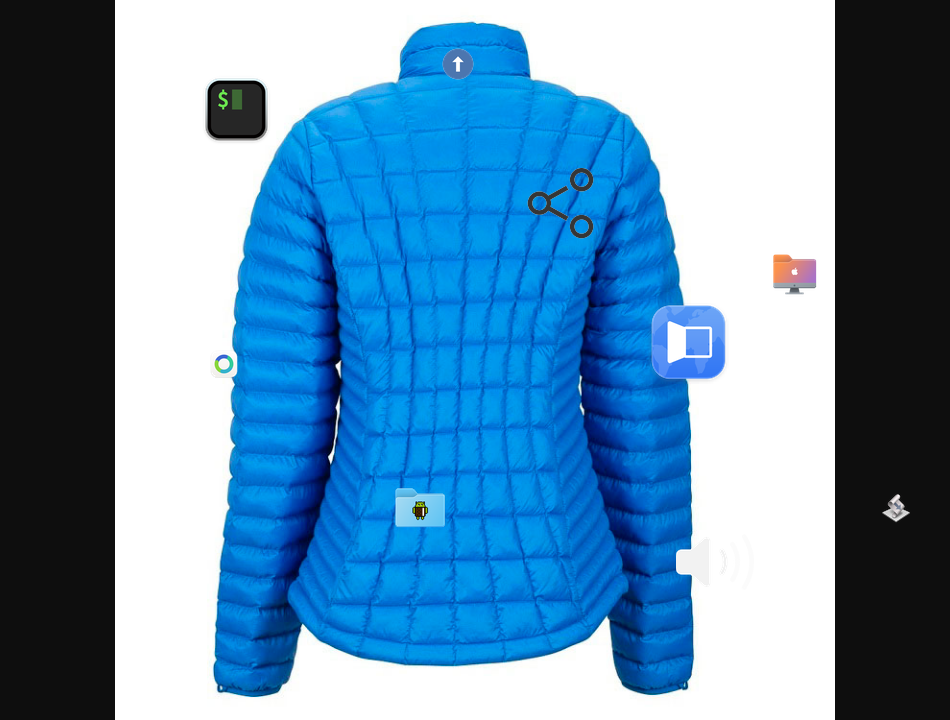 This screenshot has width=950, height=720. What do you see at coordinates (715, 562) in the screenshot?
I see `indicates low volume level` at bounding box center [715, 562].